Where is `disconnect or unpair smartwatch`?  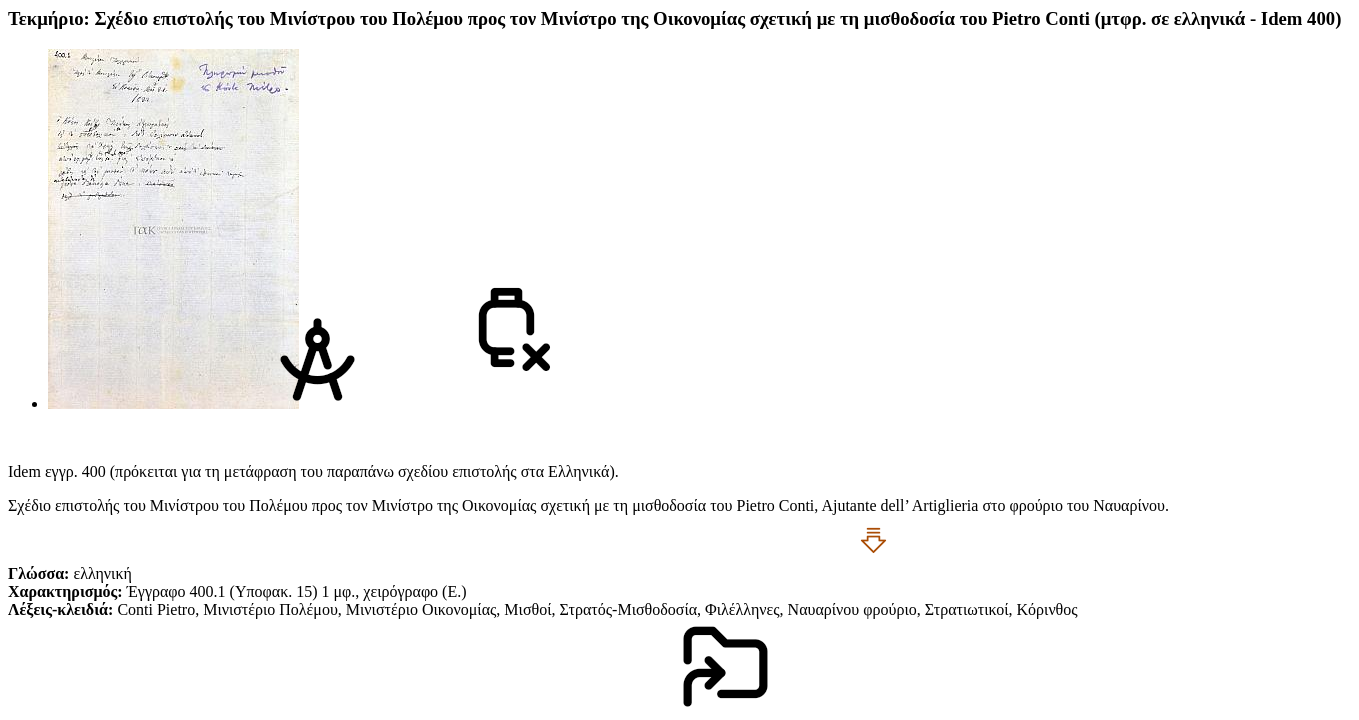 disconnect or unpair smartwatch is located at coordinates (506, 327).